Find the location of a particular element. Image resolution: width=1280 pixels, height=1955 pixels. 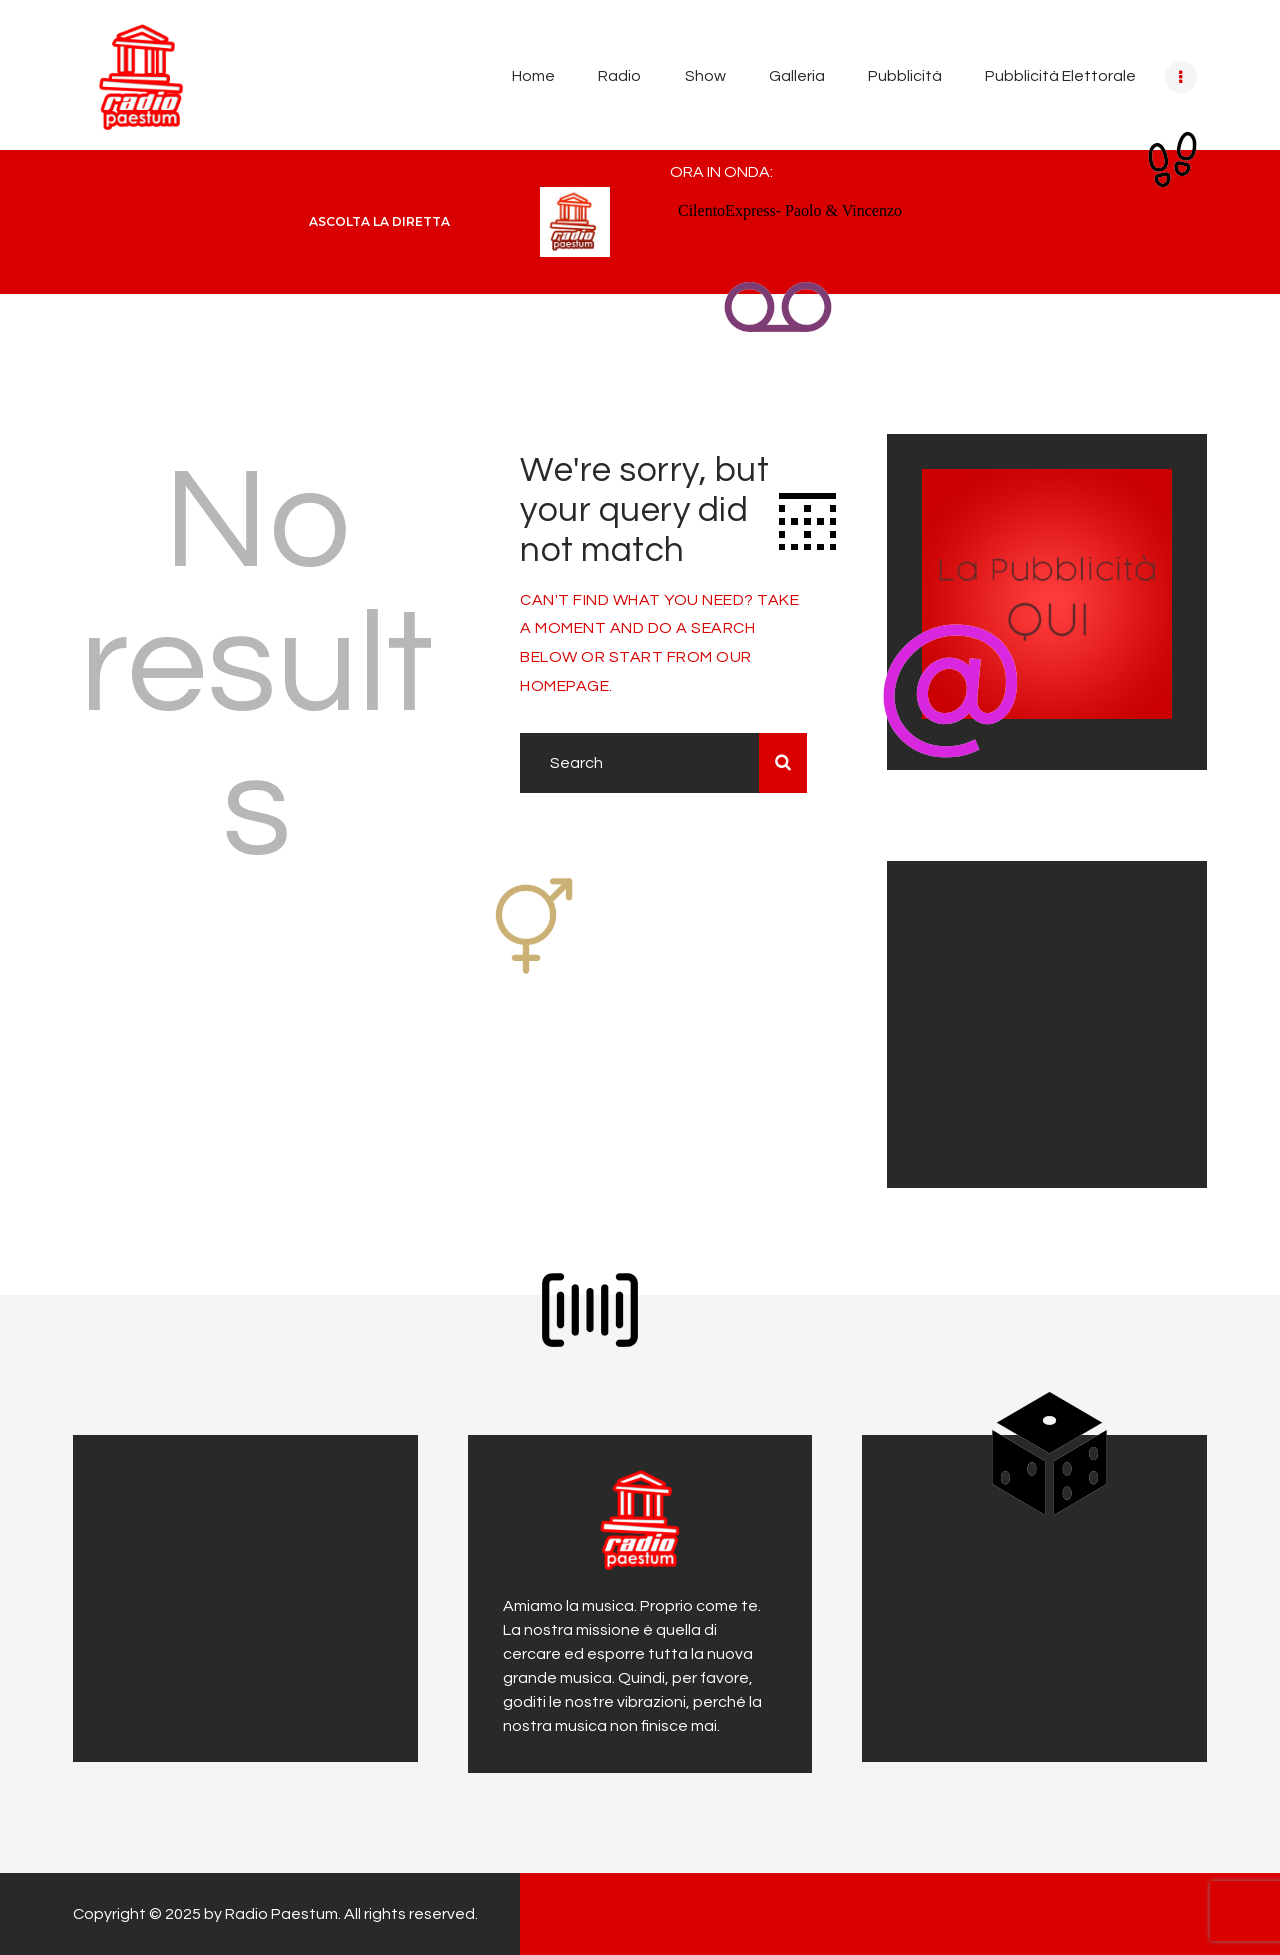

apply border to top edge of cell or table is located at coordinates (807, 521).